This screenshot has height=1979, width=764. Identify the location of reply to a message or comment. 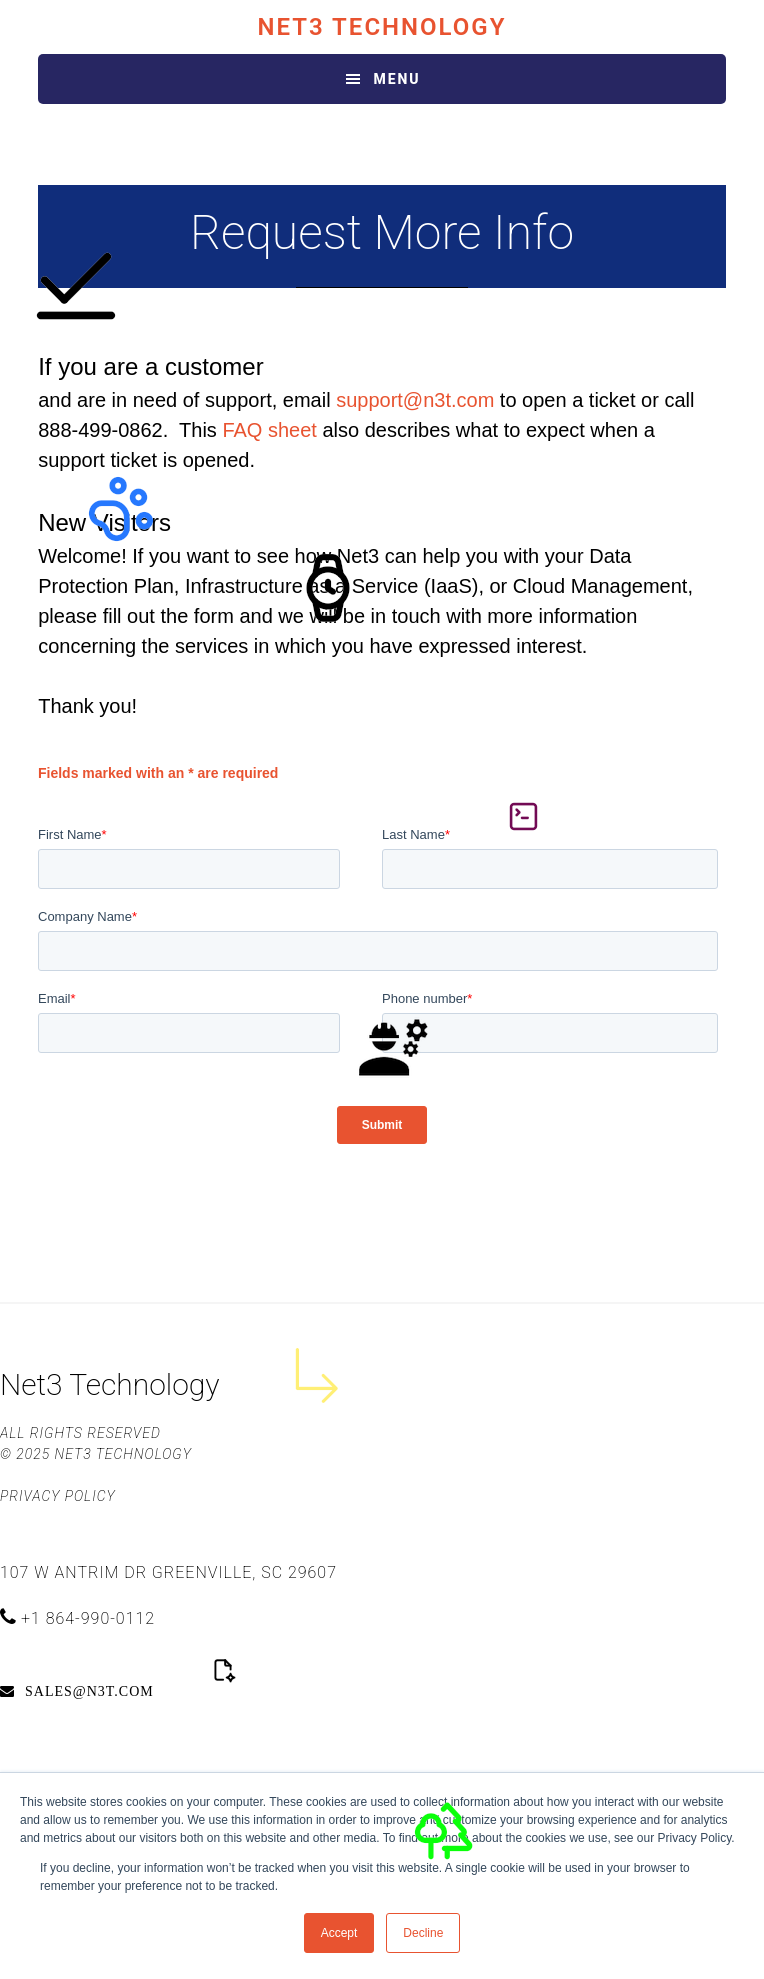
(312, 1375).